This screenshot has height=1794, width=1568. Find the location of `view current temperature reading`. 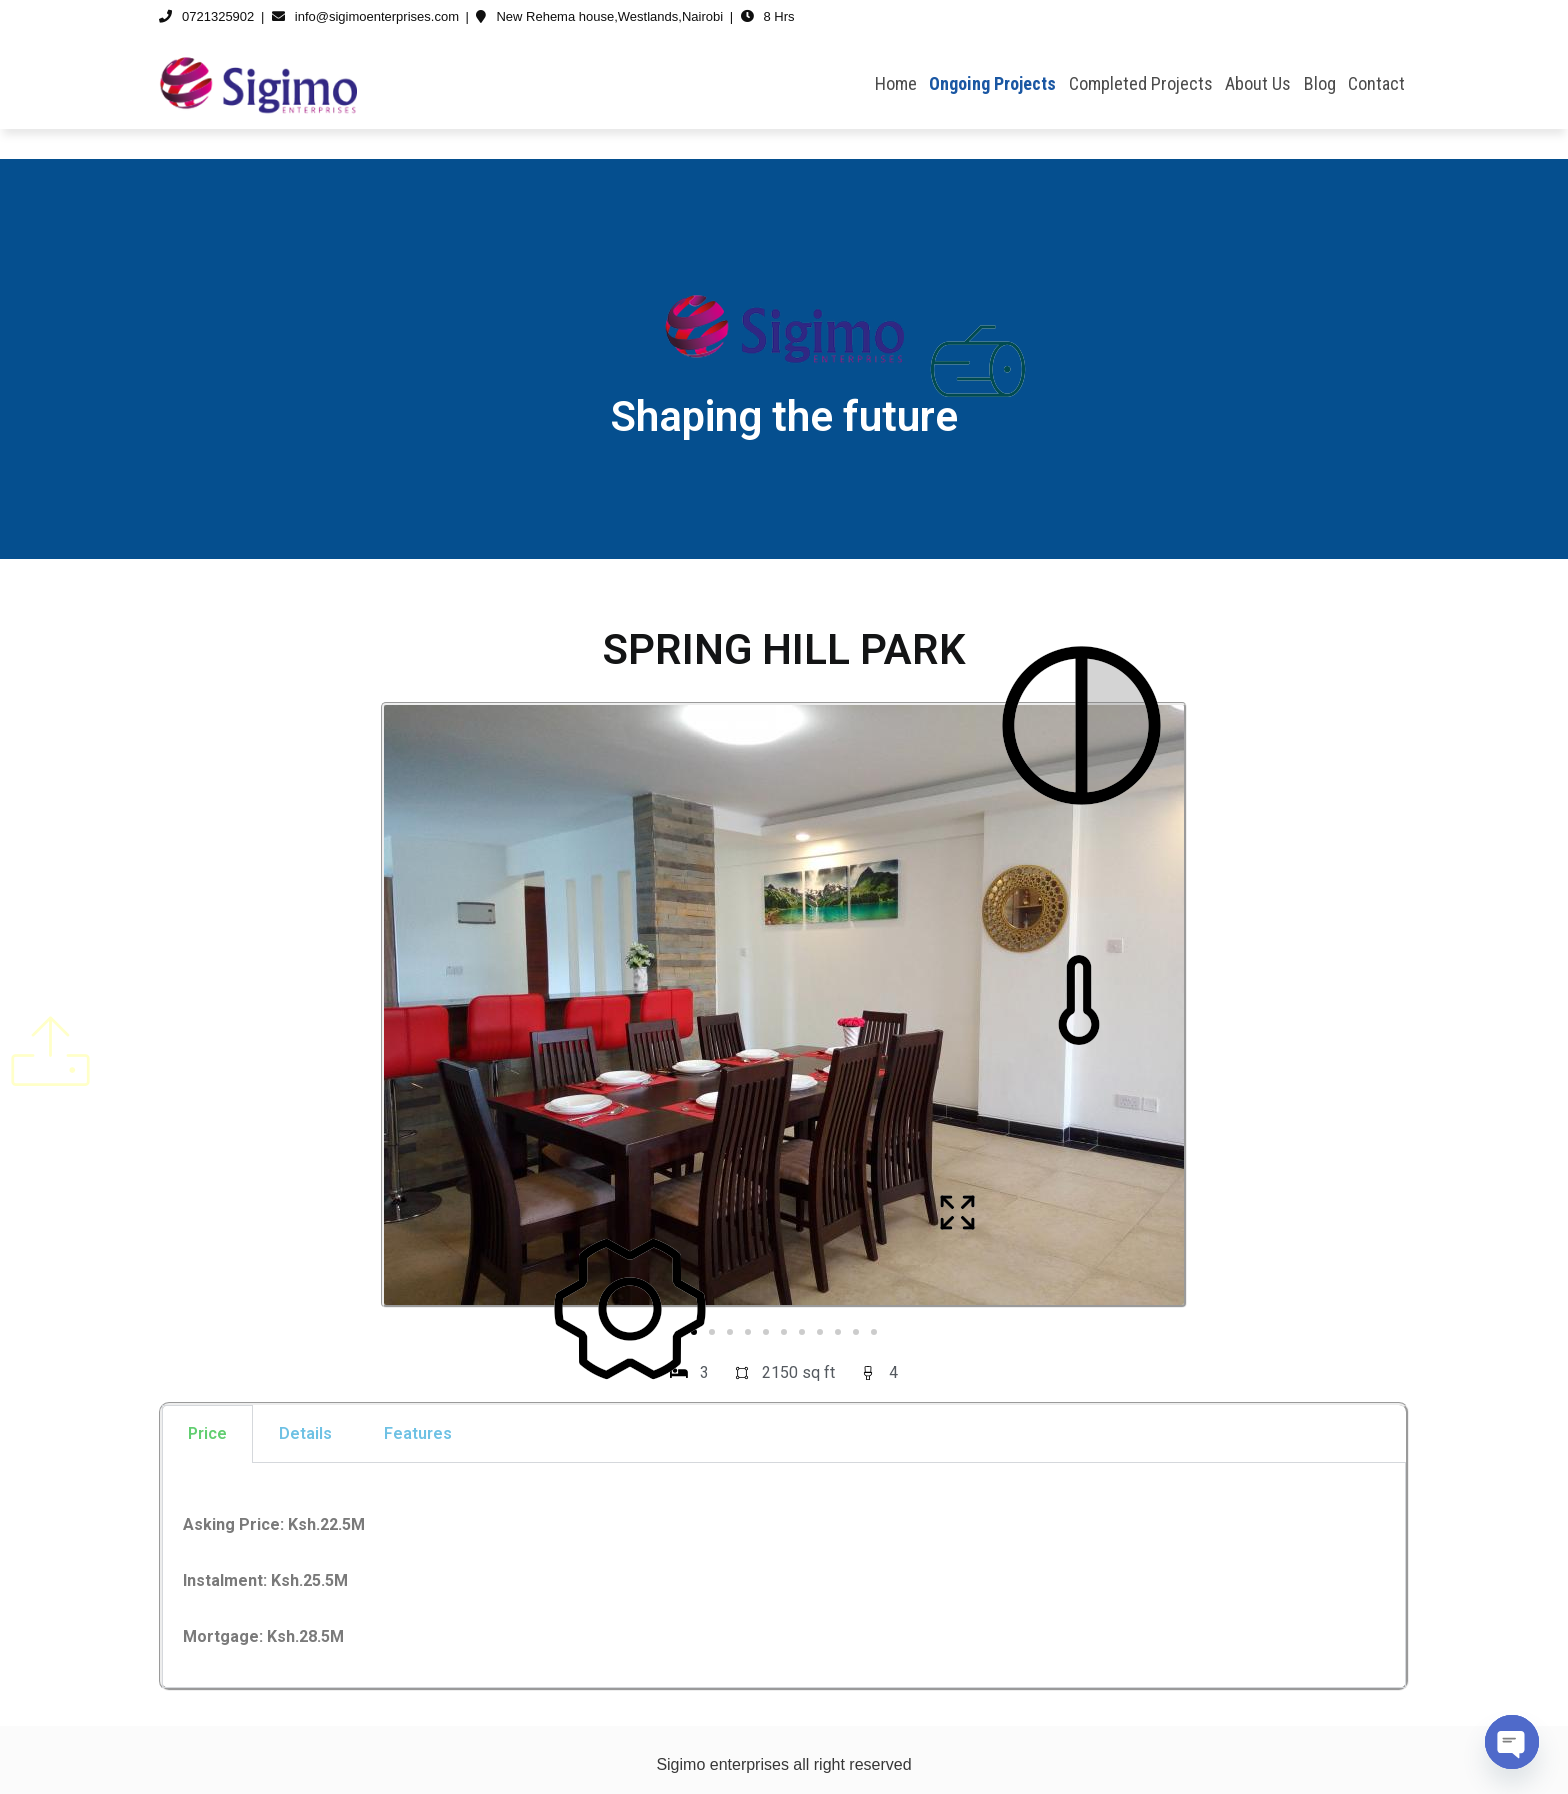

view current temperature reading is located at coordinates (1079, 1000).